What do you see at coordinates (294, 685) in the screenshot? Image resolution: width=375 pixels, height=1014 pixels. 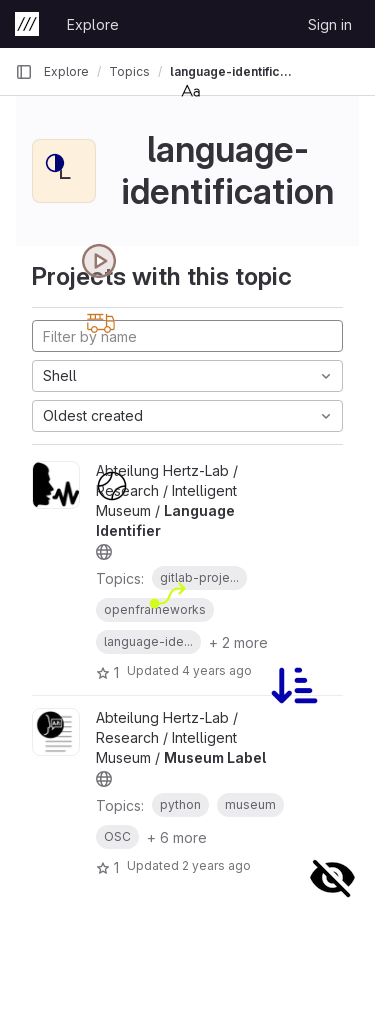 I see `sort items from smallest to largest` at bounding box center [294, 685].